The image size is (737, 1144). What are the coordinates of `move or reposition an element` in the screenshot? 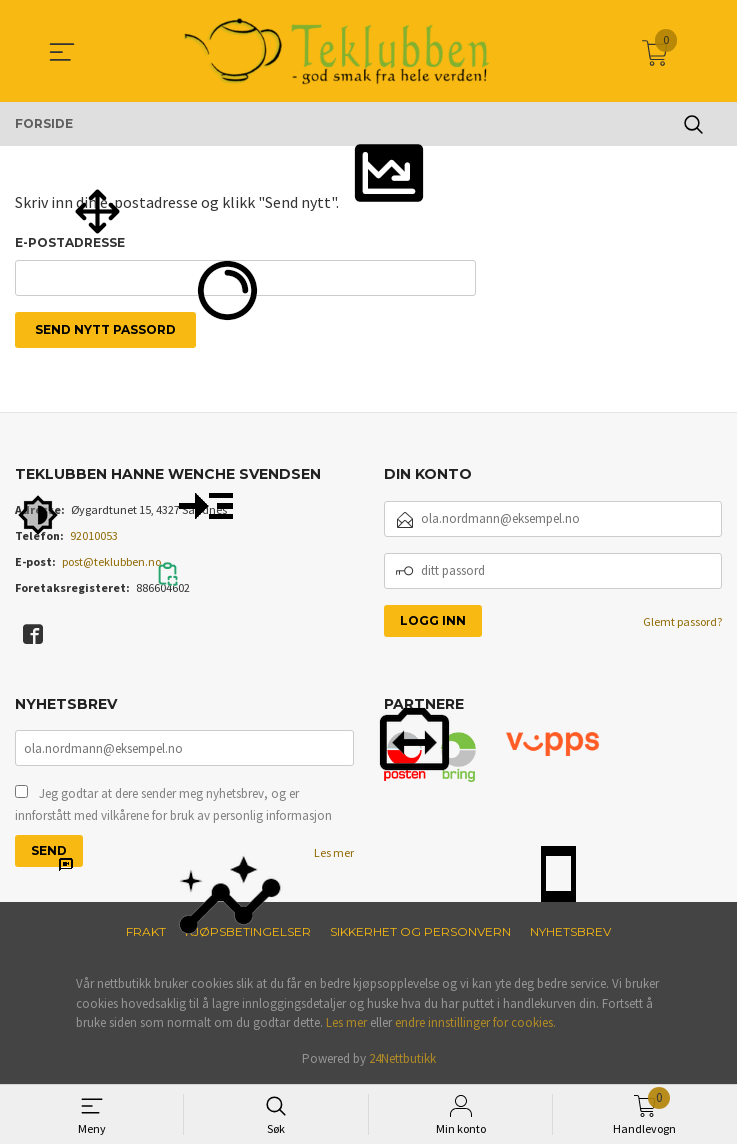 It's located at (97, 211).